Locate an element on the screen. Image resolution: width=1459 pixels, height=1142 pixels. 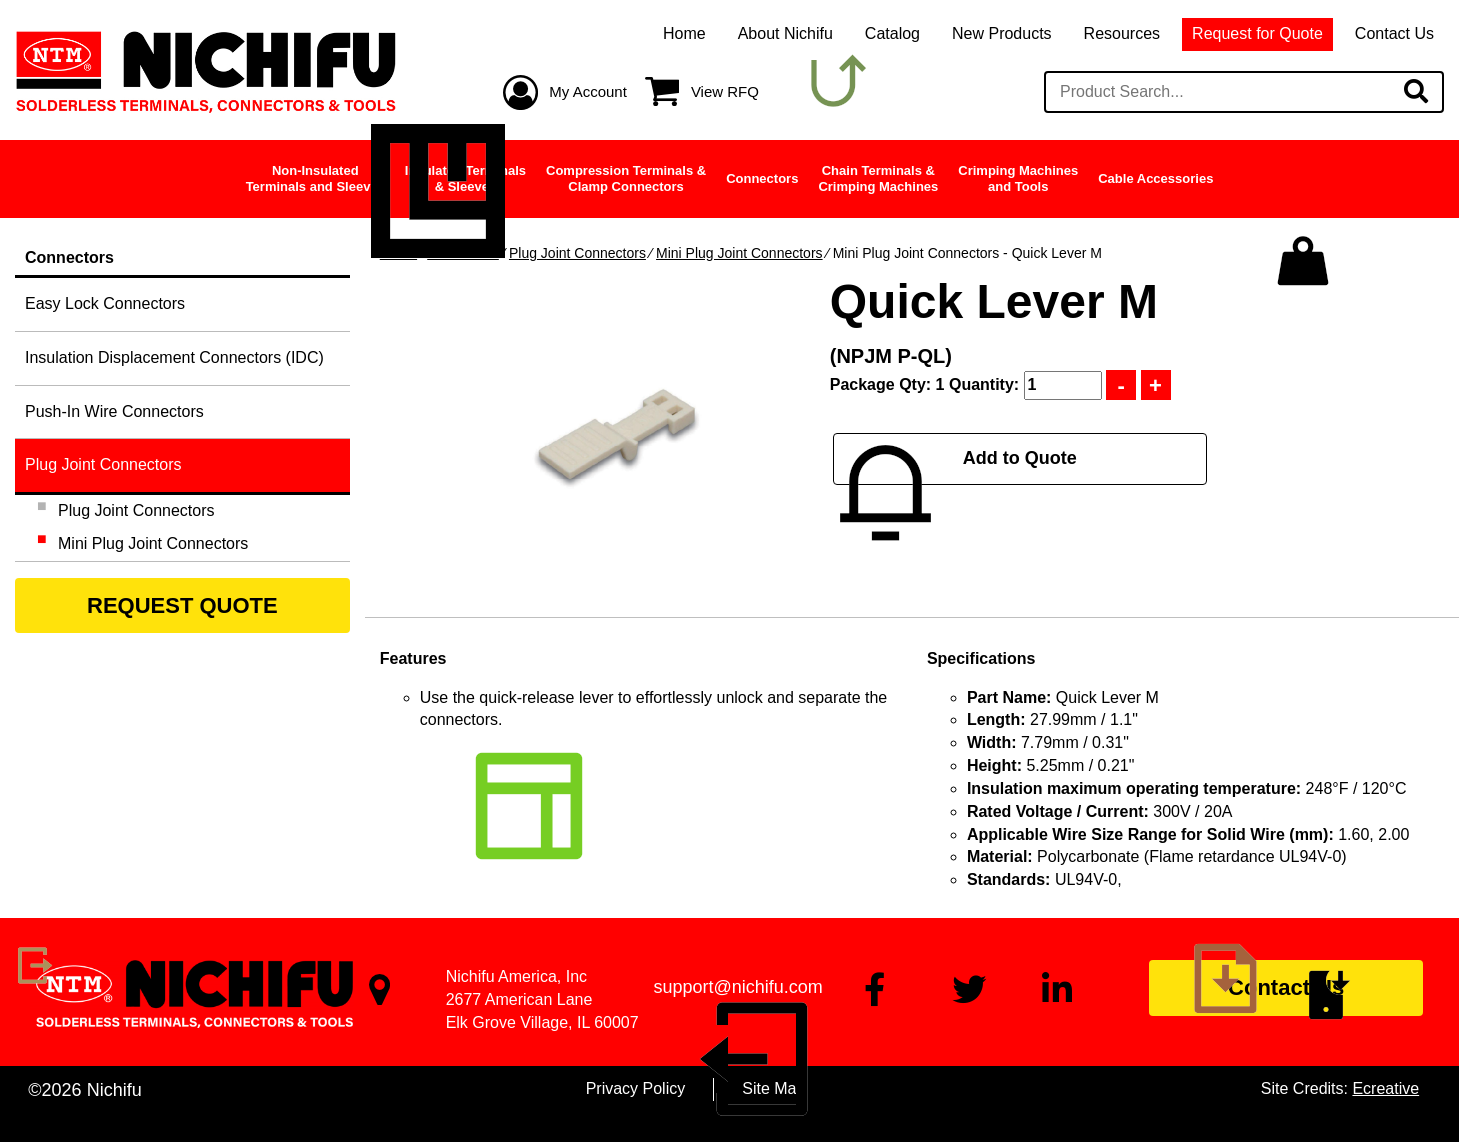
view item weight or mass is located at coordinates (1303, 262).